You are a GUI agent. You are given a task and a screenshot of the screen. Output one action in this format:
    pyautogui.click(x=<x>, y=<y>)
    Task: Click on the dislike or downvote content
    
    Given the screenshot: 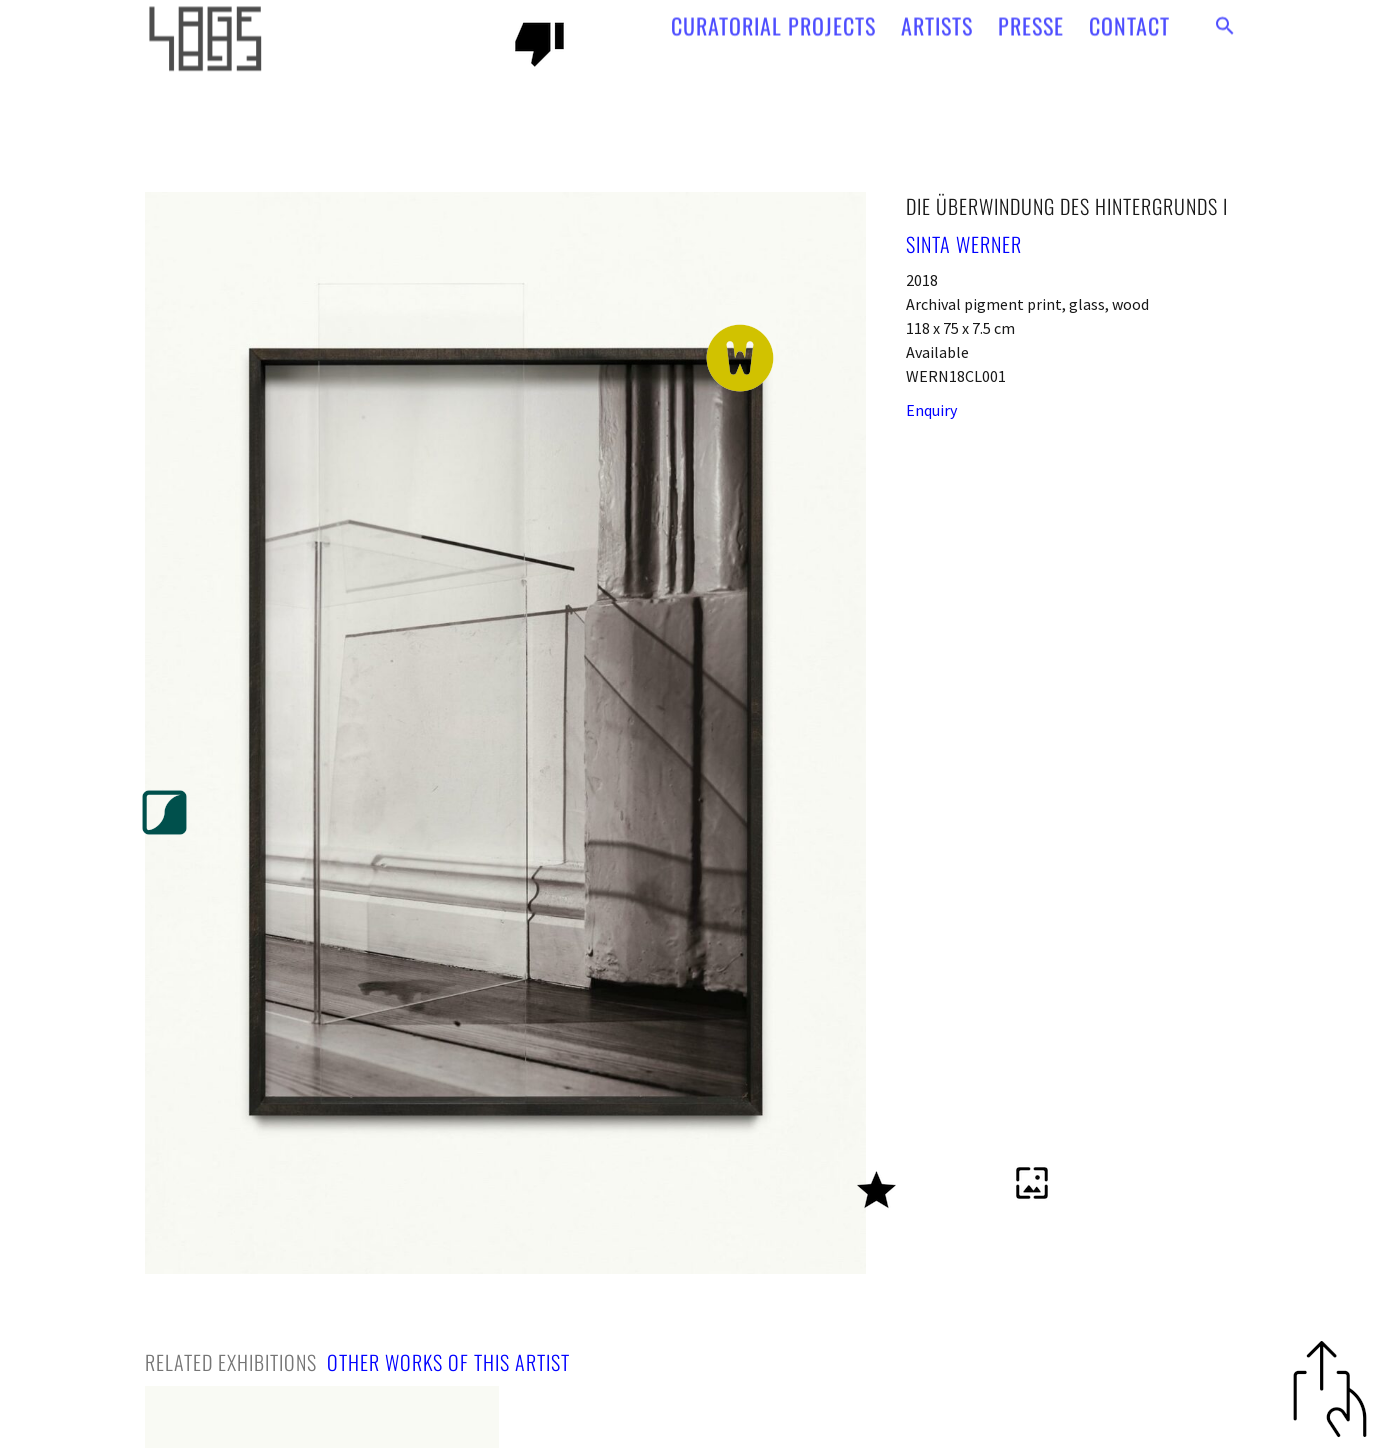 What is the action you would take?
    pyautogui.click(x=539, y=42)
    